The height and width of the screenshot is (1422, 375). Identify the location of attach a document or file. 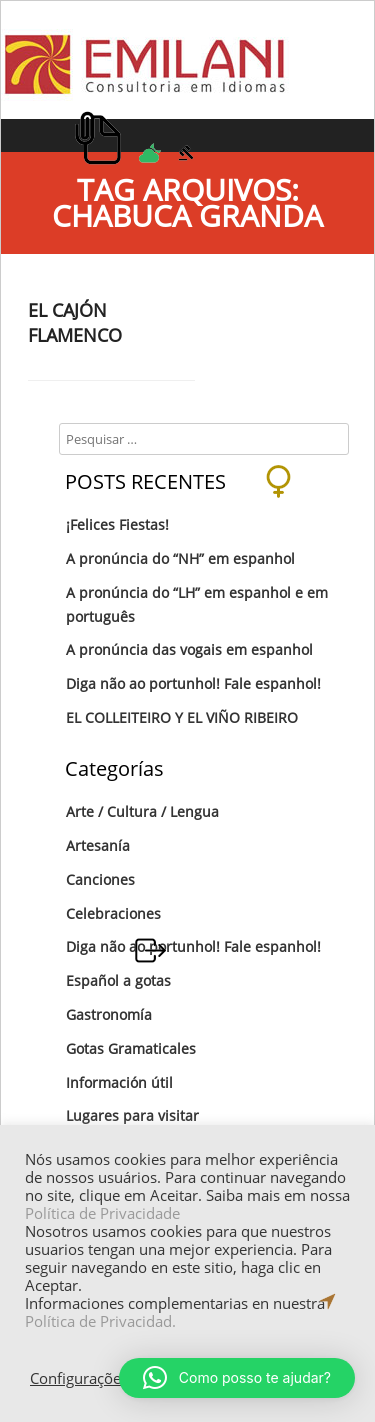
(98, 138).